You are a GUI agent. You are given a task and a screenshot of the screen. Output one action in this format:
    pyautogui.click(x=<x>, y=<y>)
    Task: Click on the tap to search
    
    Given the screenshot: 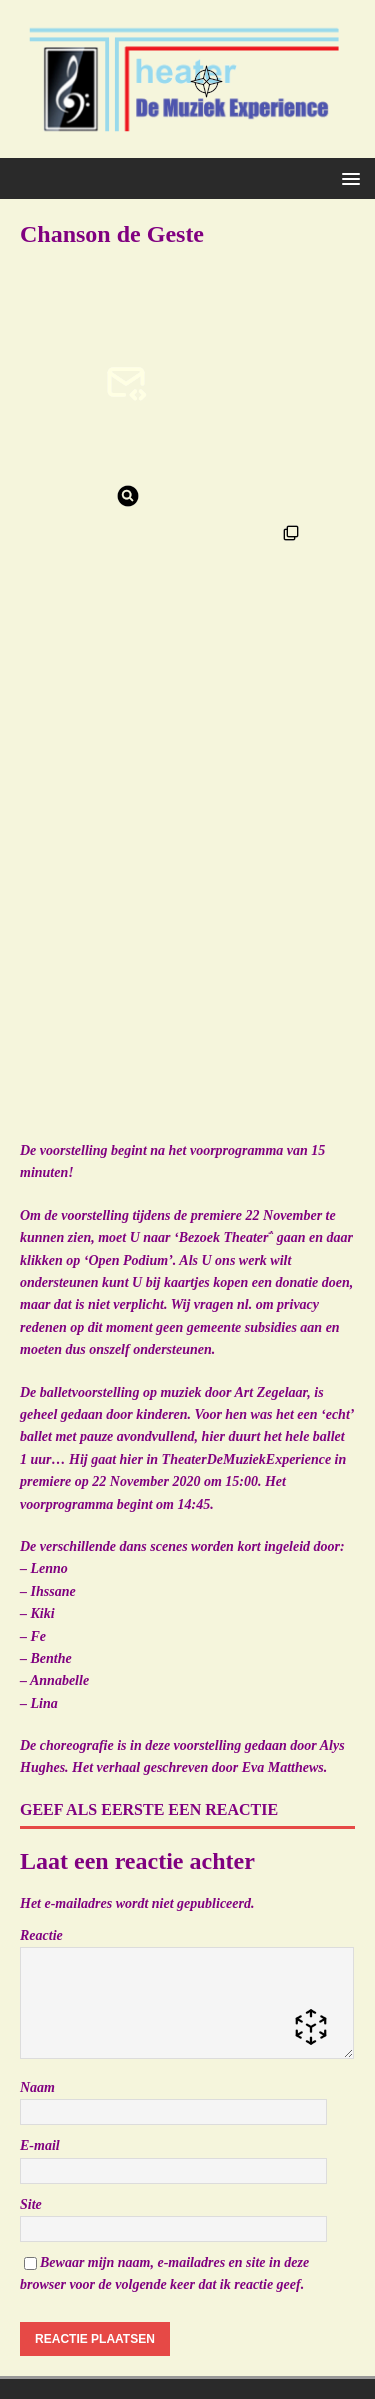 What is the action you would take?
    pyautogui.click(x=128, y=496)
    